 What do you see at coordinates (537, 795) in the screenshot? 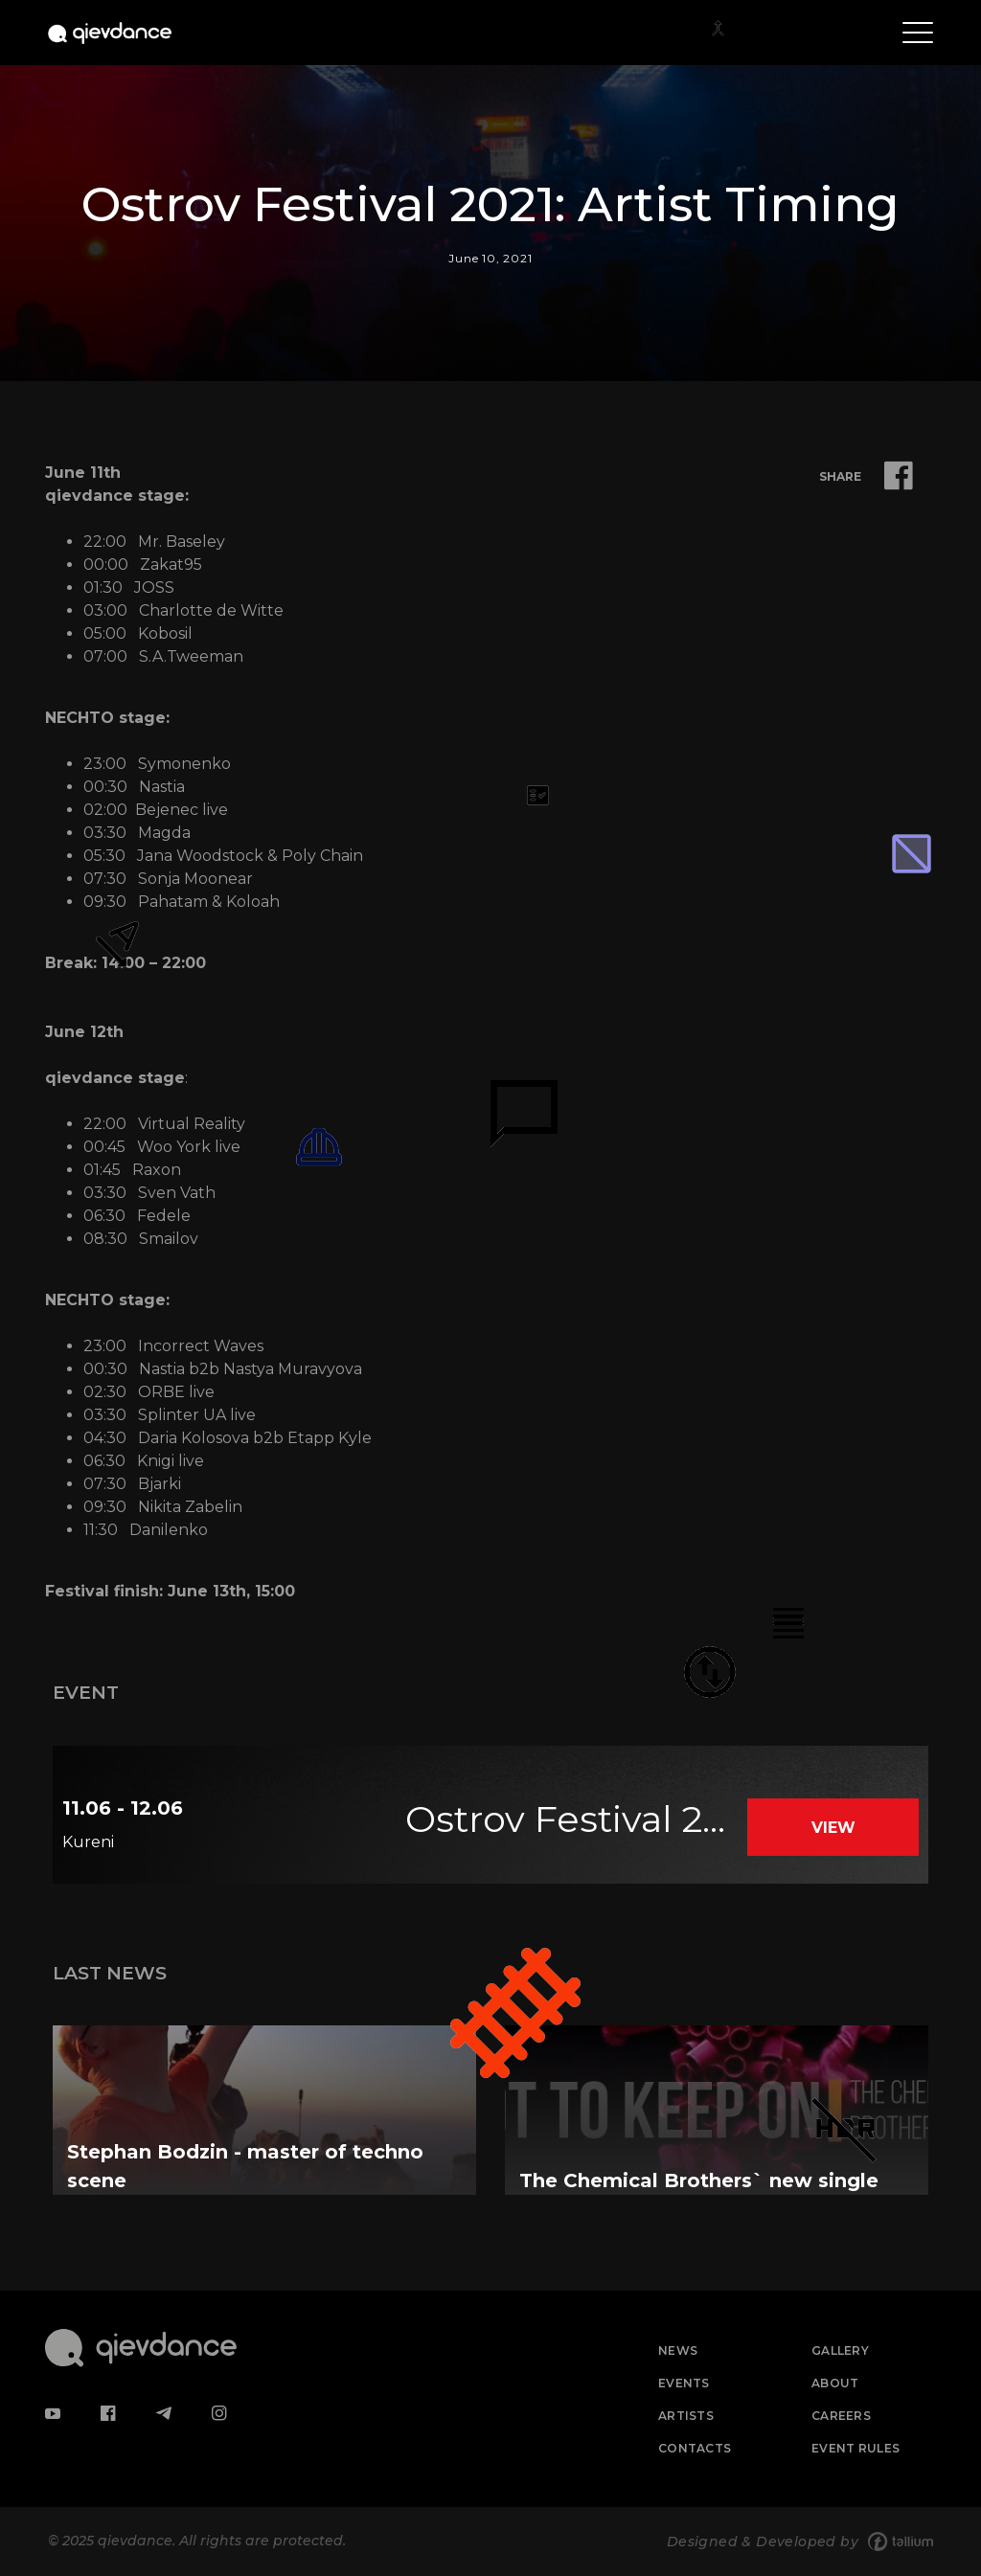
I see `verify checklist items` at bounding box center [537, 795].